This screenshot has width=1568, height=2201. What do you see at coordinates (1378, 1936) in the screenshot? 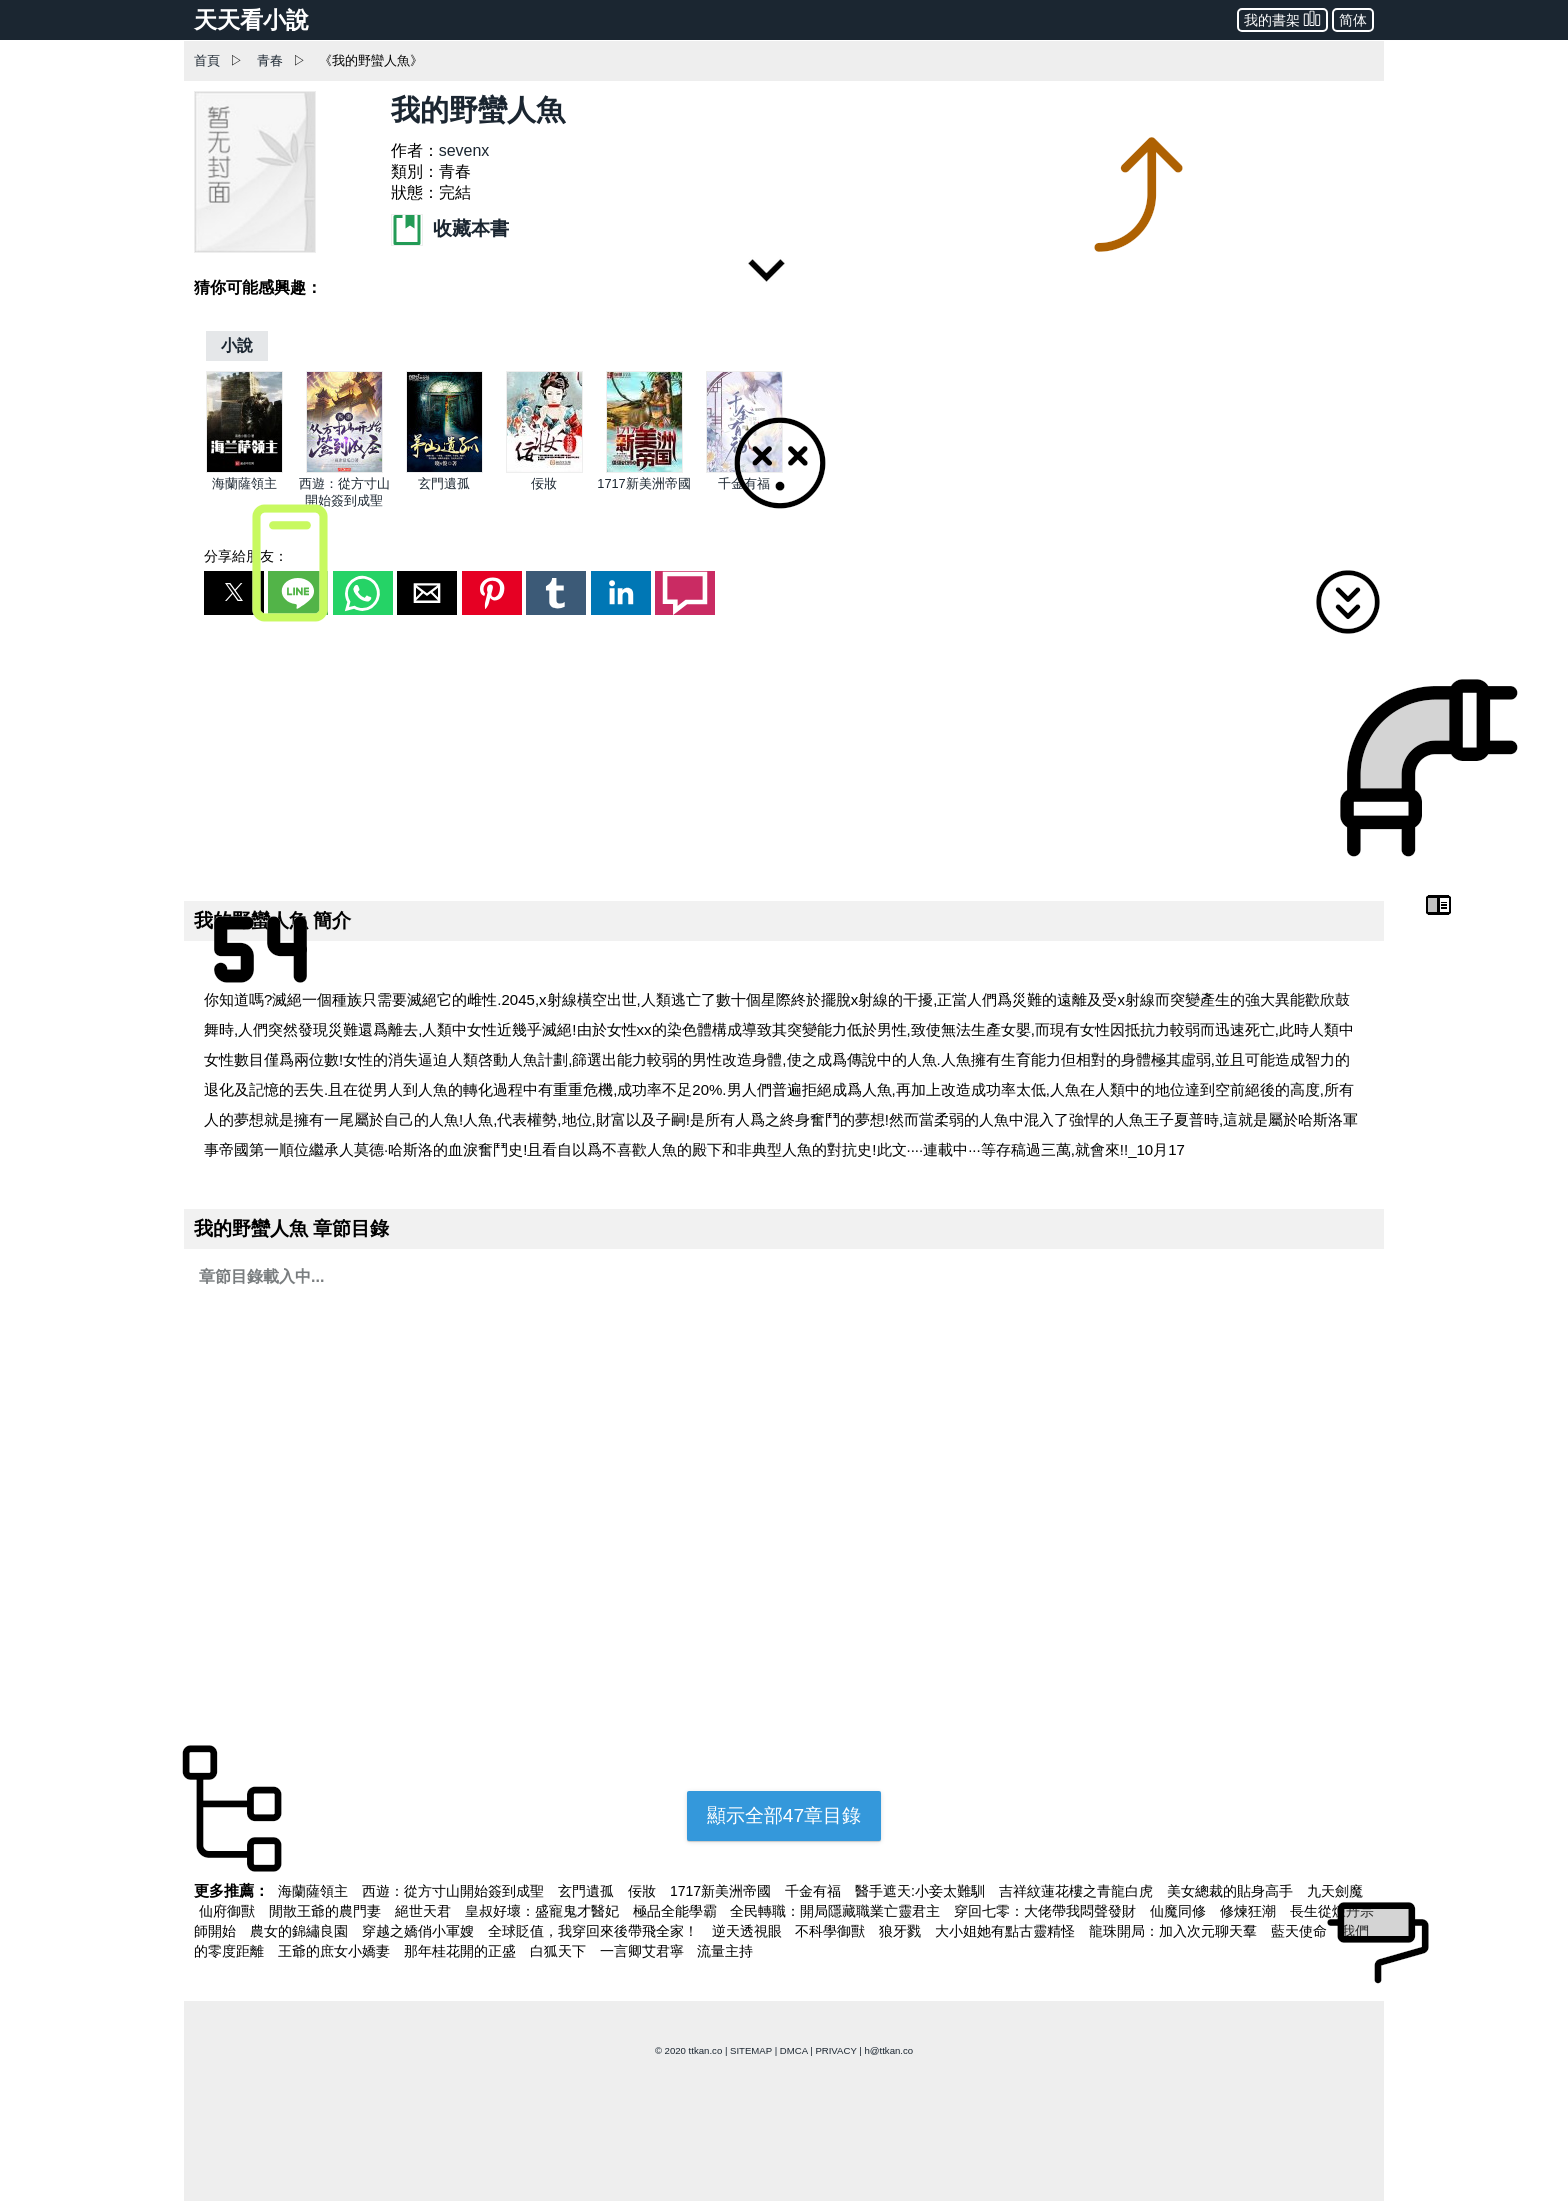
I see `customize theme or appearance settings` at bounding box center [1378, 1936].